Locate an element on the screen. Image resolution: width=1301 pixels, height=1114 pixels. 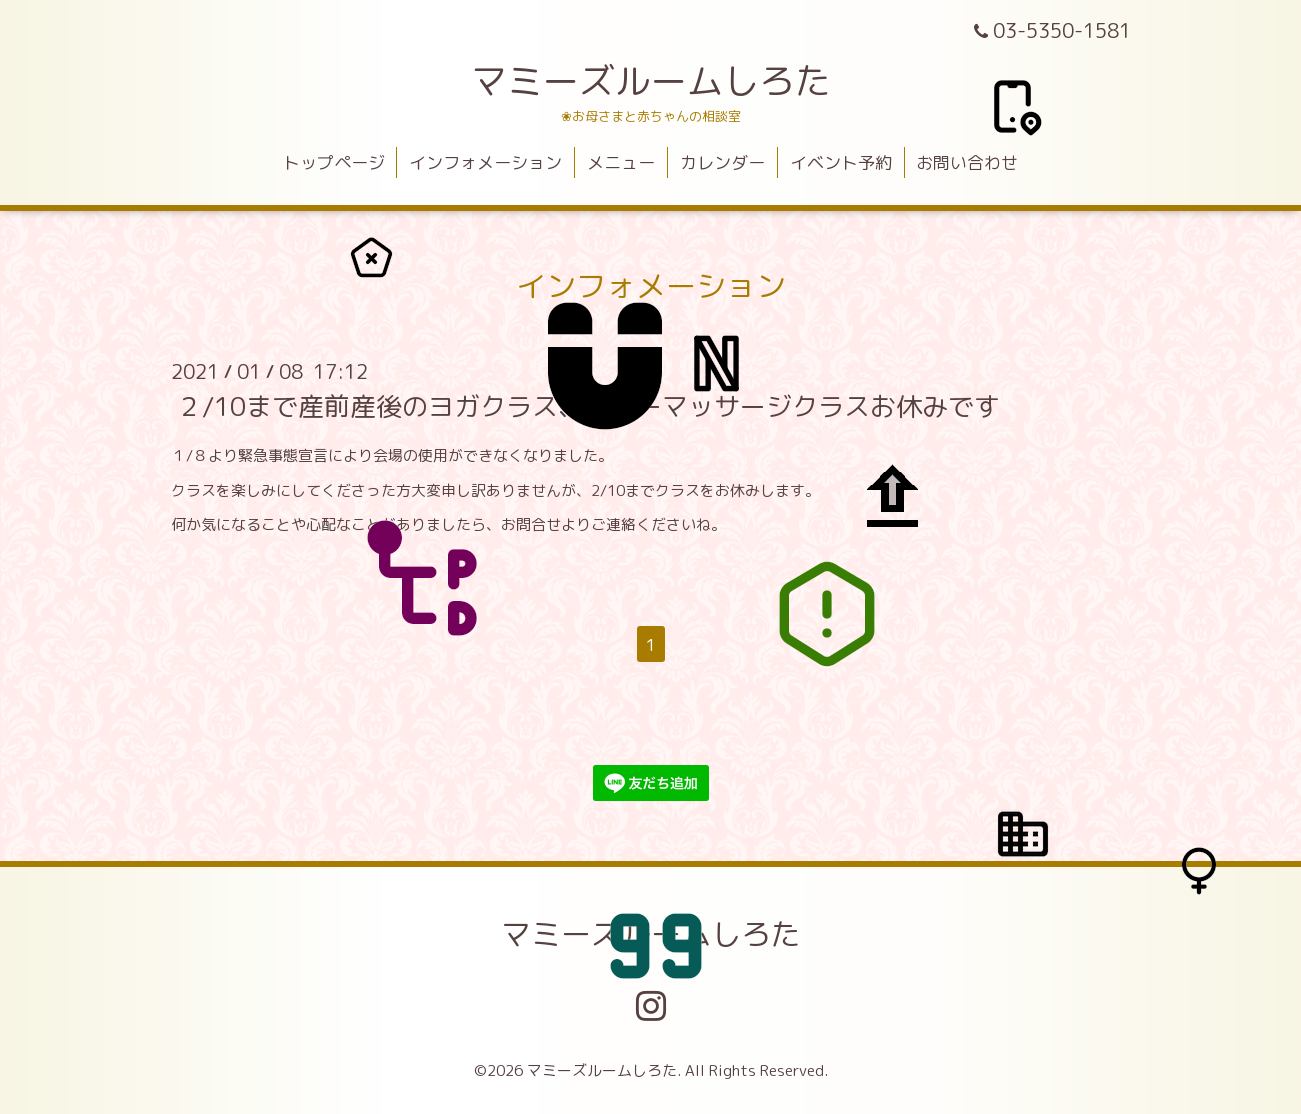
attract or pull related items together is located at coordinates (605, 366).